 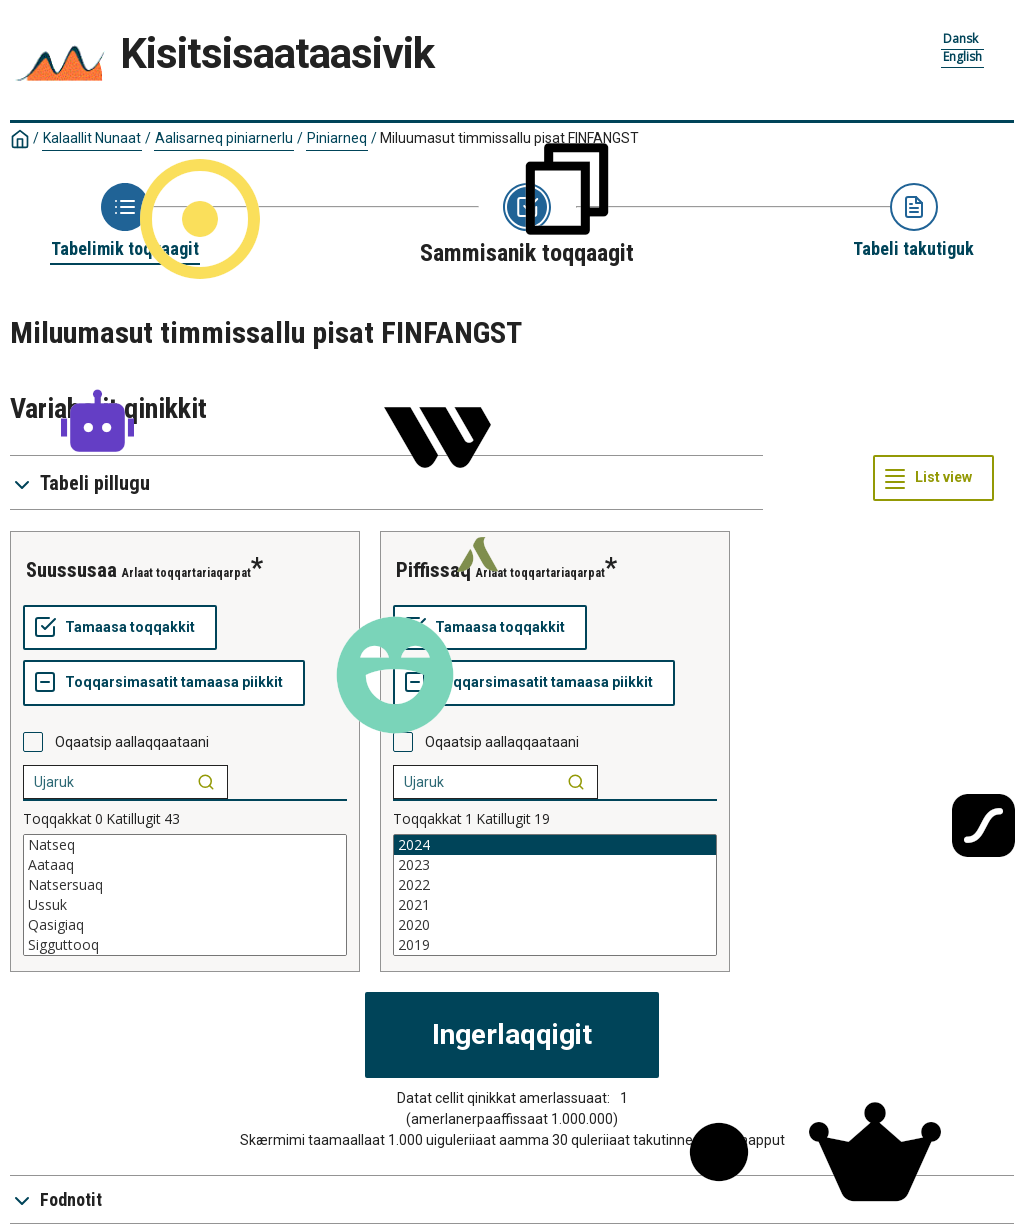 What do you see at coordinates (567, 189) in the screenshot?
I see `copy file to clipboard` at bounding box center [567, 189].